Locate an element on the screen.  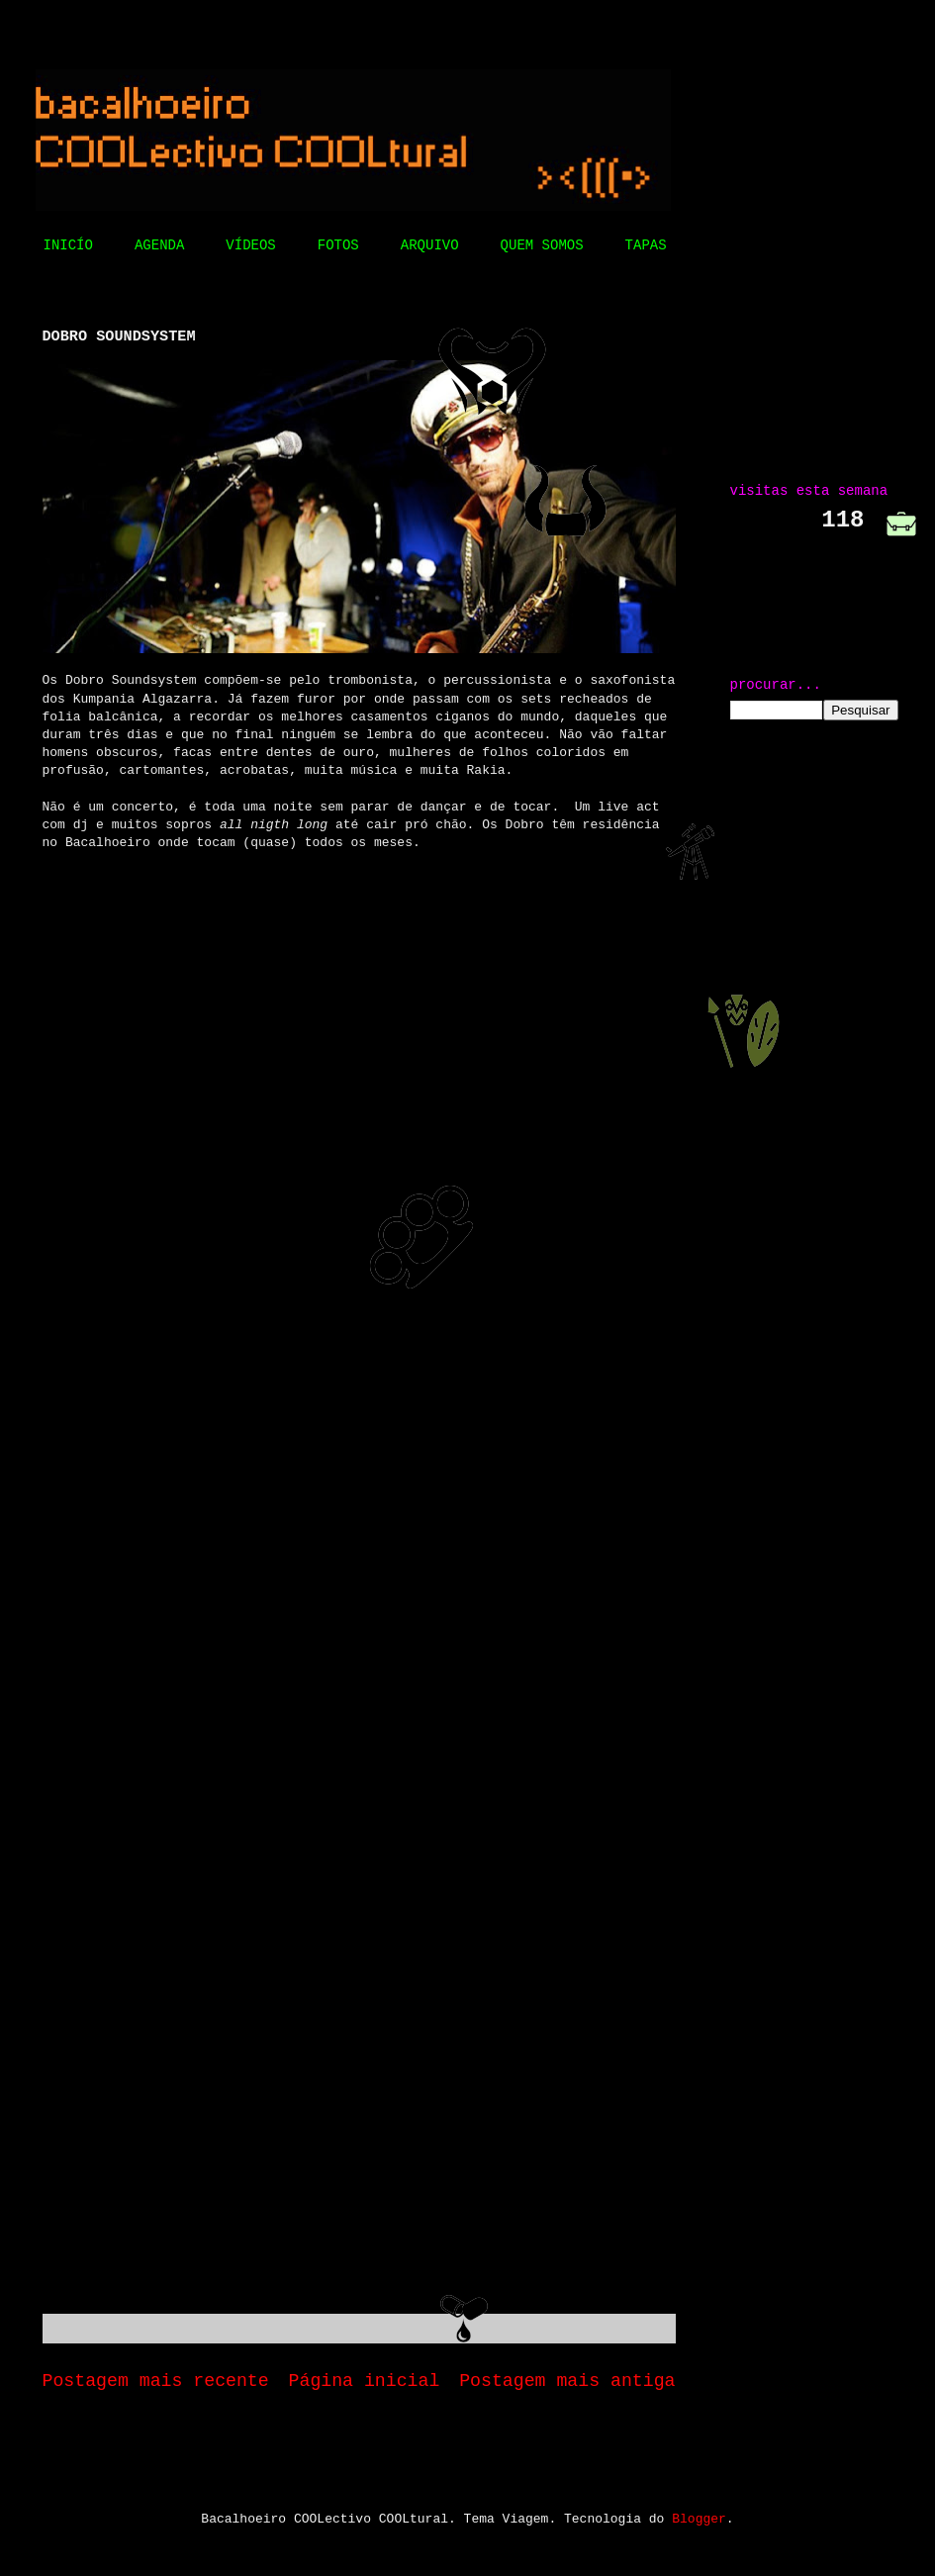
equip brass knuckles weapon is located at coordinates (421, 1237).